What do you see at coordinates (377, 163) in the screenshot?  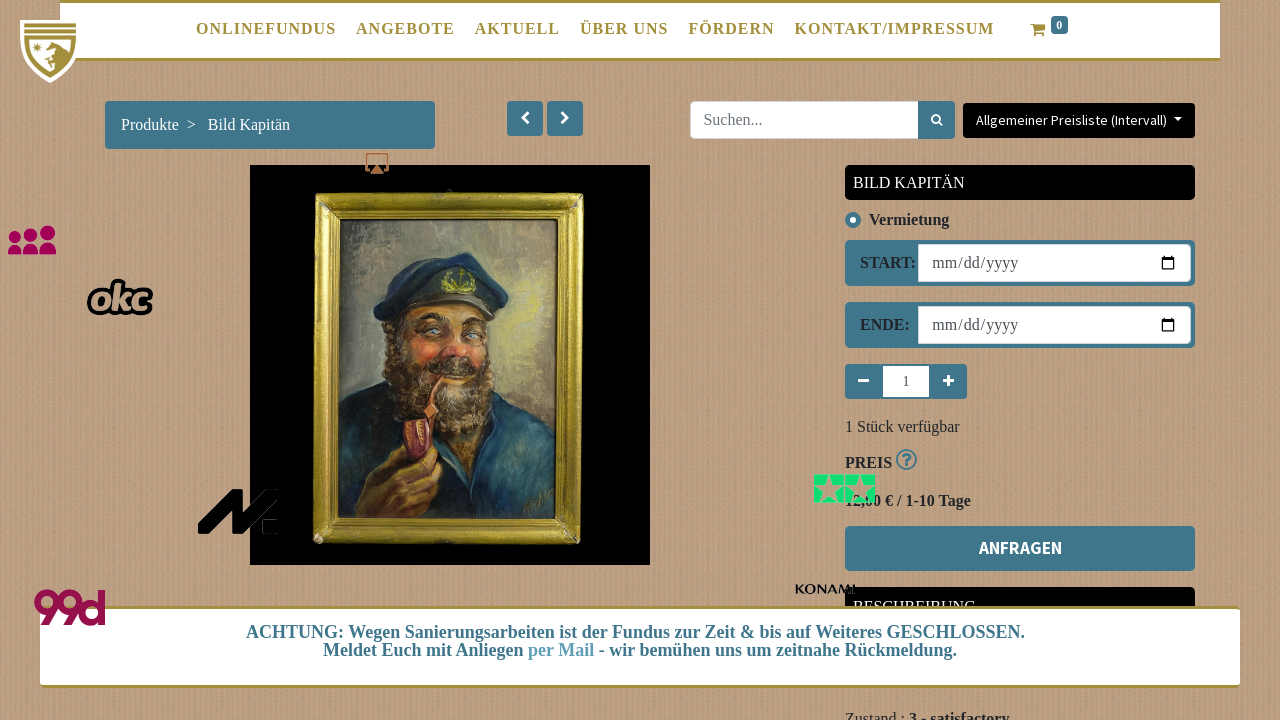 I see `stream content to an airplay-enabled device` at bounding box center [377, 163].